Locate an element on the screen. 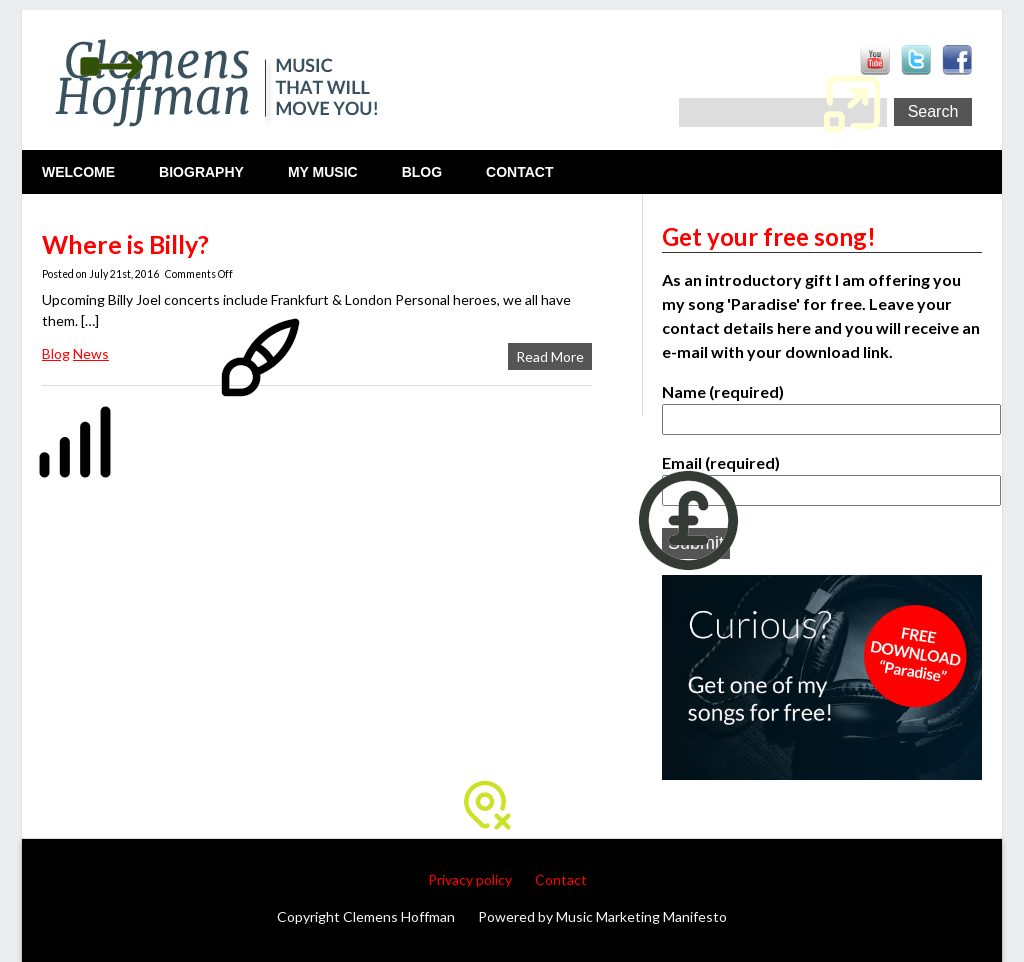 This screenshot has width=1024, height=962. remove a saved location pin is located at coordinates (485, 804).